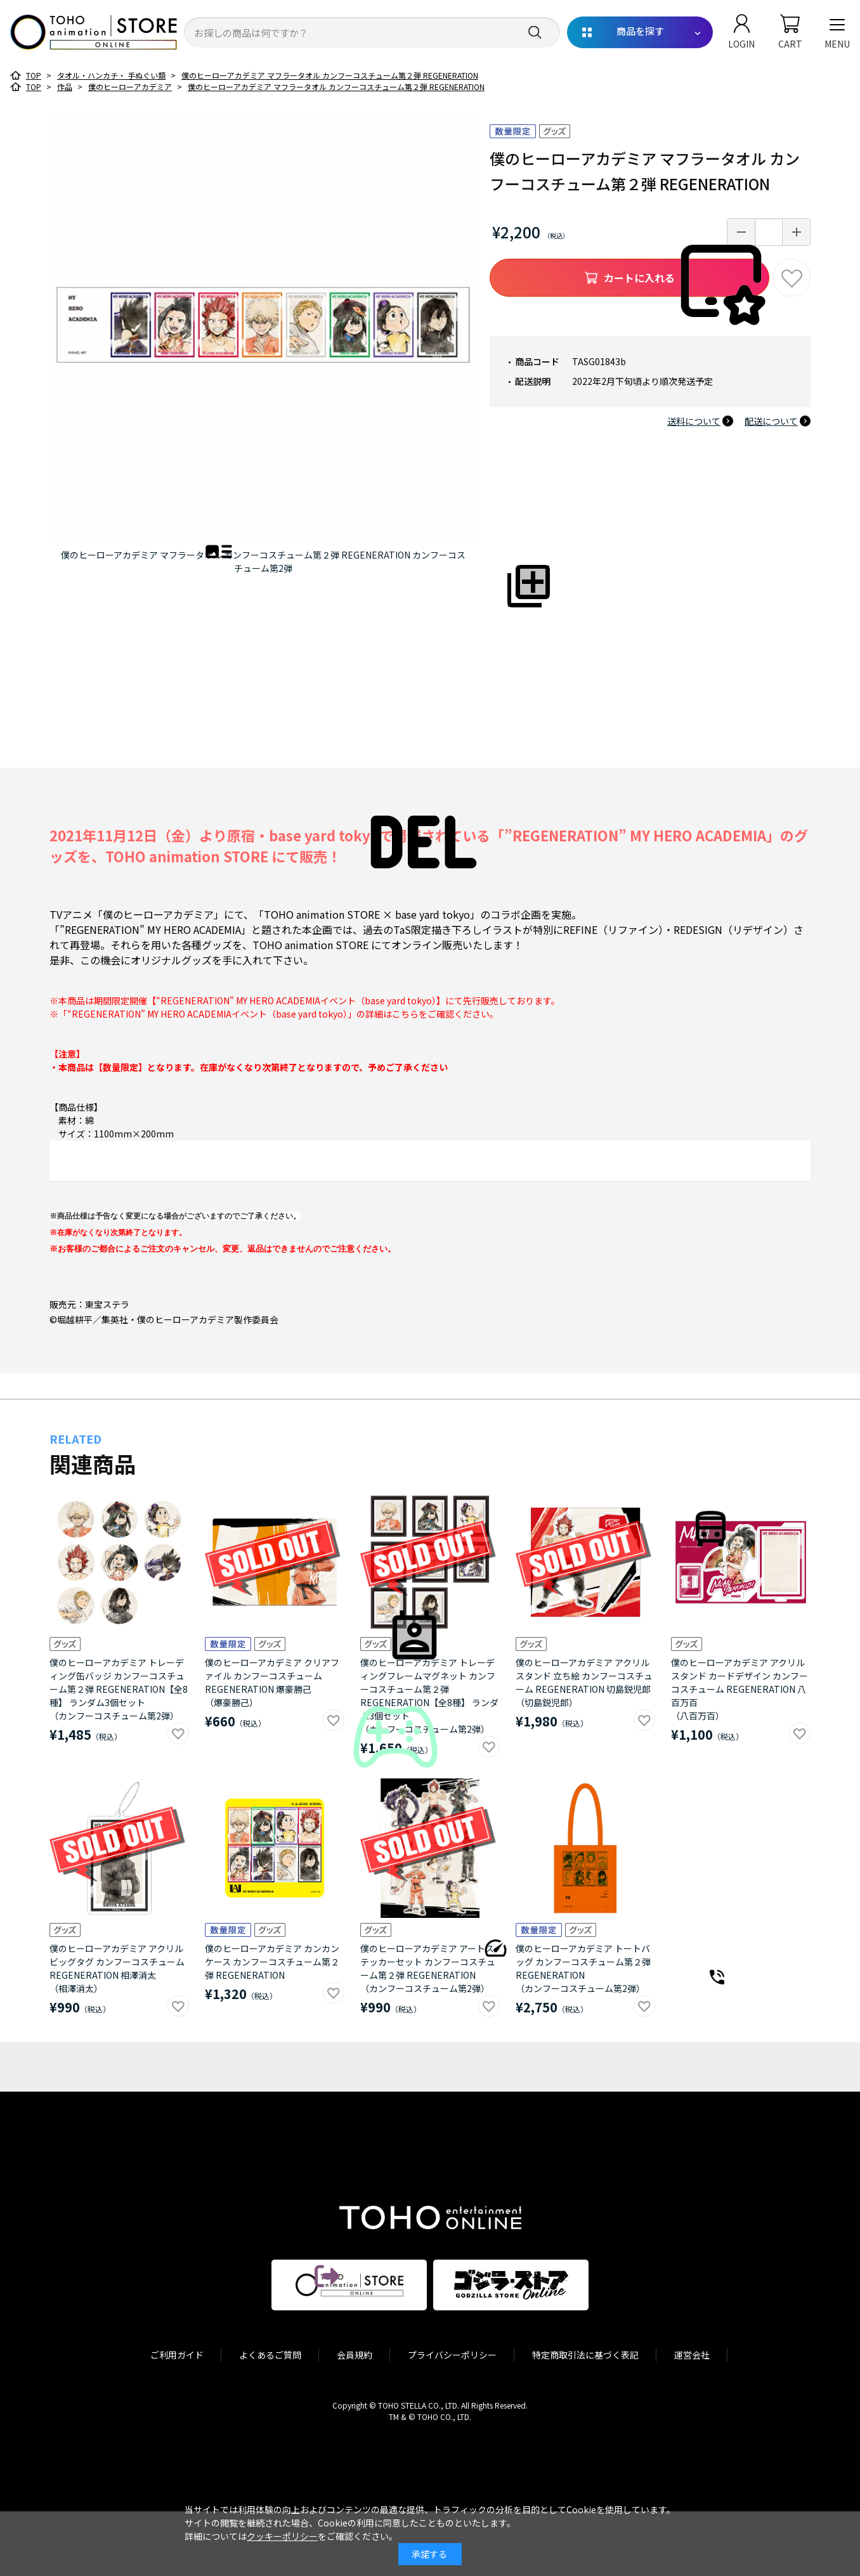 This screenshot has width=860, height=2576. Describe the element at coordinates (717, 1977) in the screenshot. I see `indicates an active phone call in progress` at that location.